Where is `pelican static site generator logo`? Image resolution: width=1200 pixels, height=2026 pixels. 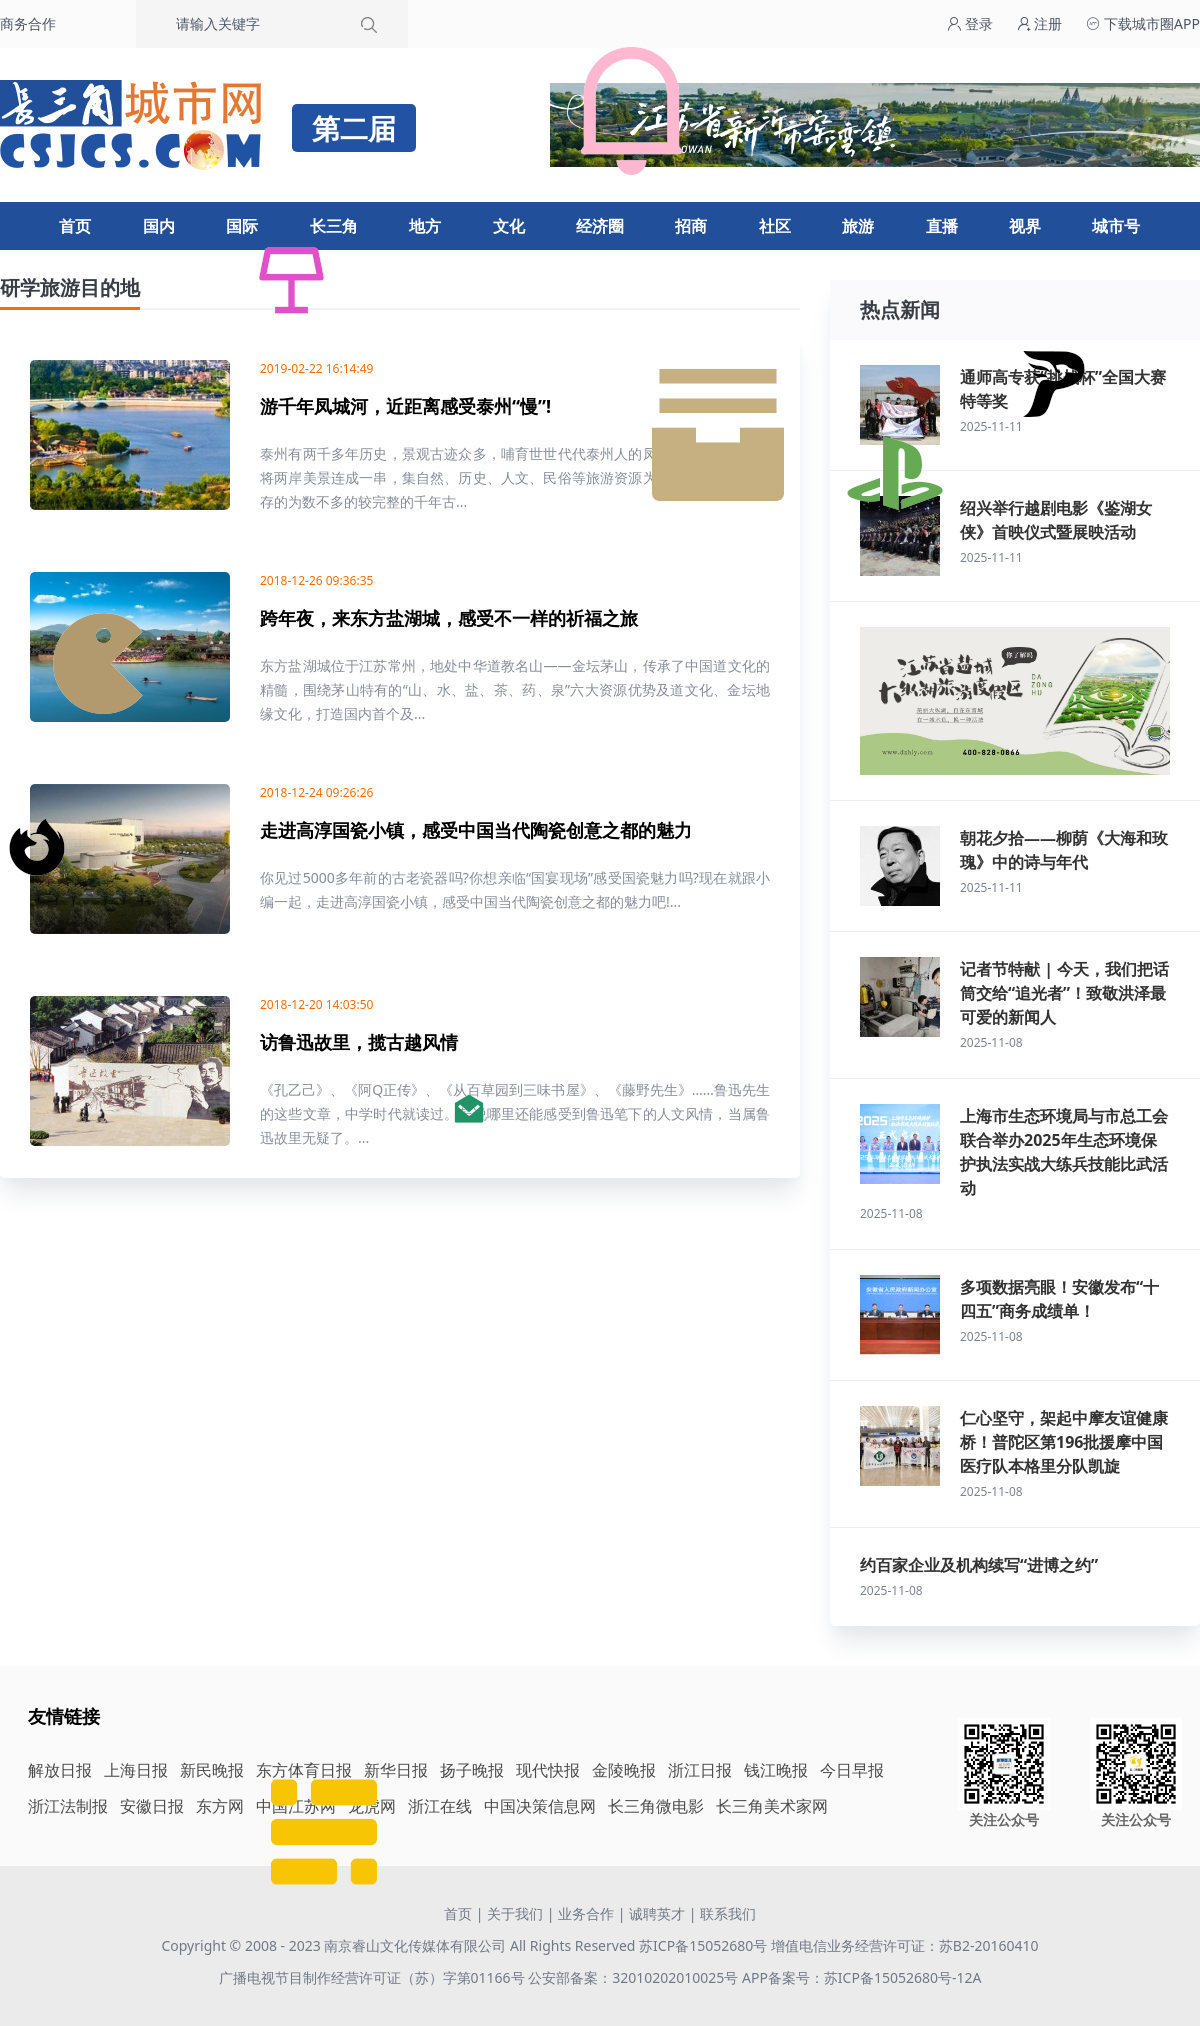
pelican static site generator logo is located at coordinates (1054, 384).